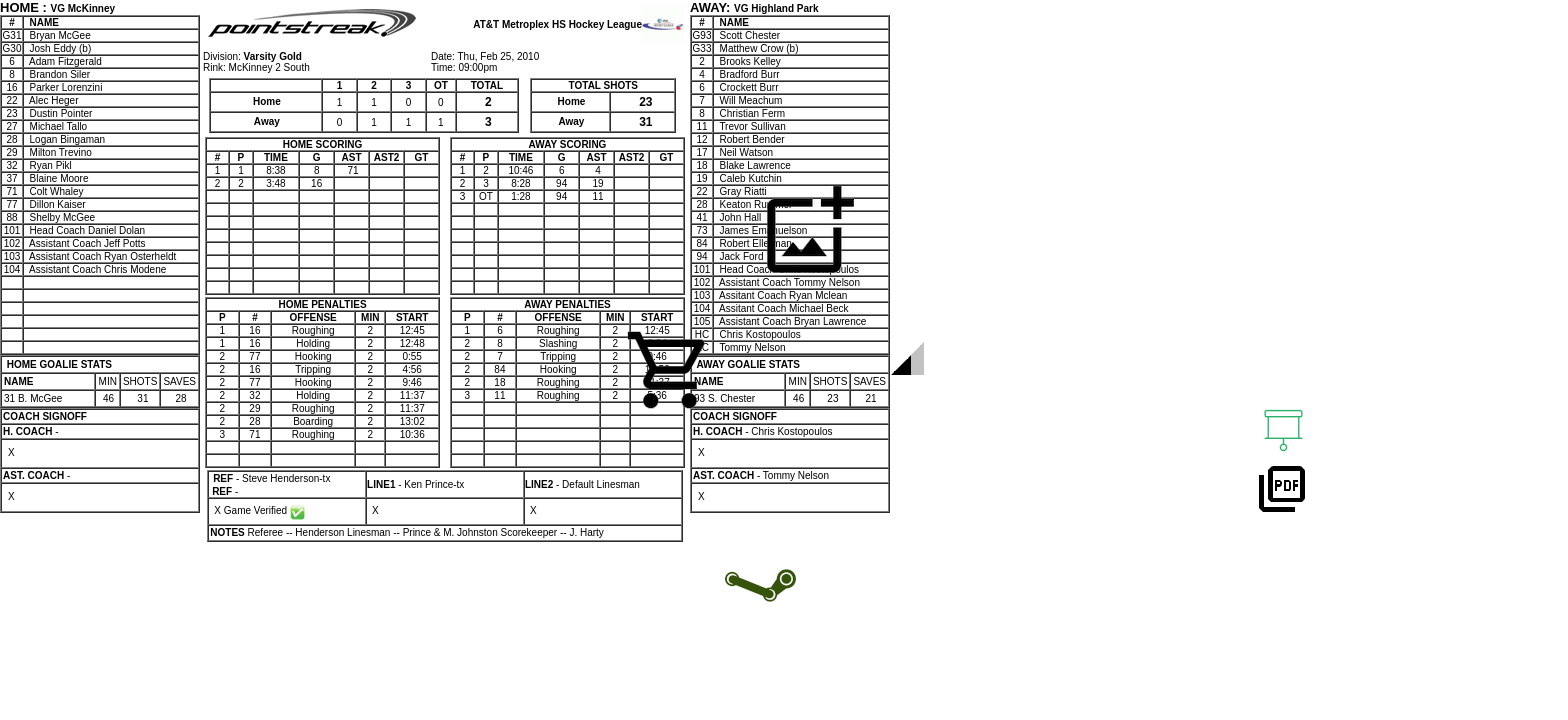  What do you see at coordinates (907, 358) in the screenshot?
I see `indicates weak cellular signal strength (2 bars)` at bounding box center [907, 358].